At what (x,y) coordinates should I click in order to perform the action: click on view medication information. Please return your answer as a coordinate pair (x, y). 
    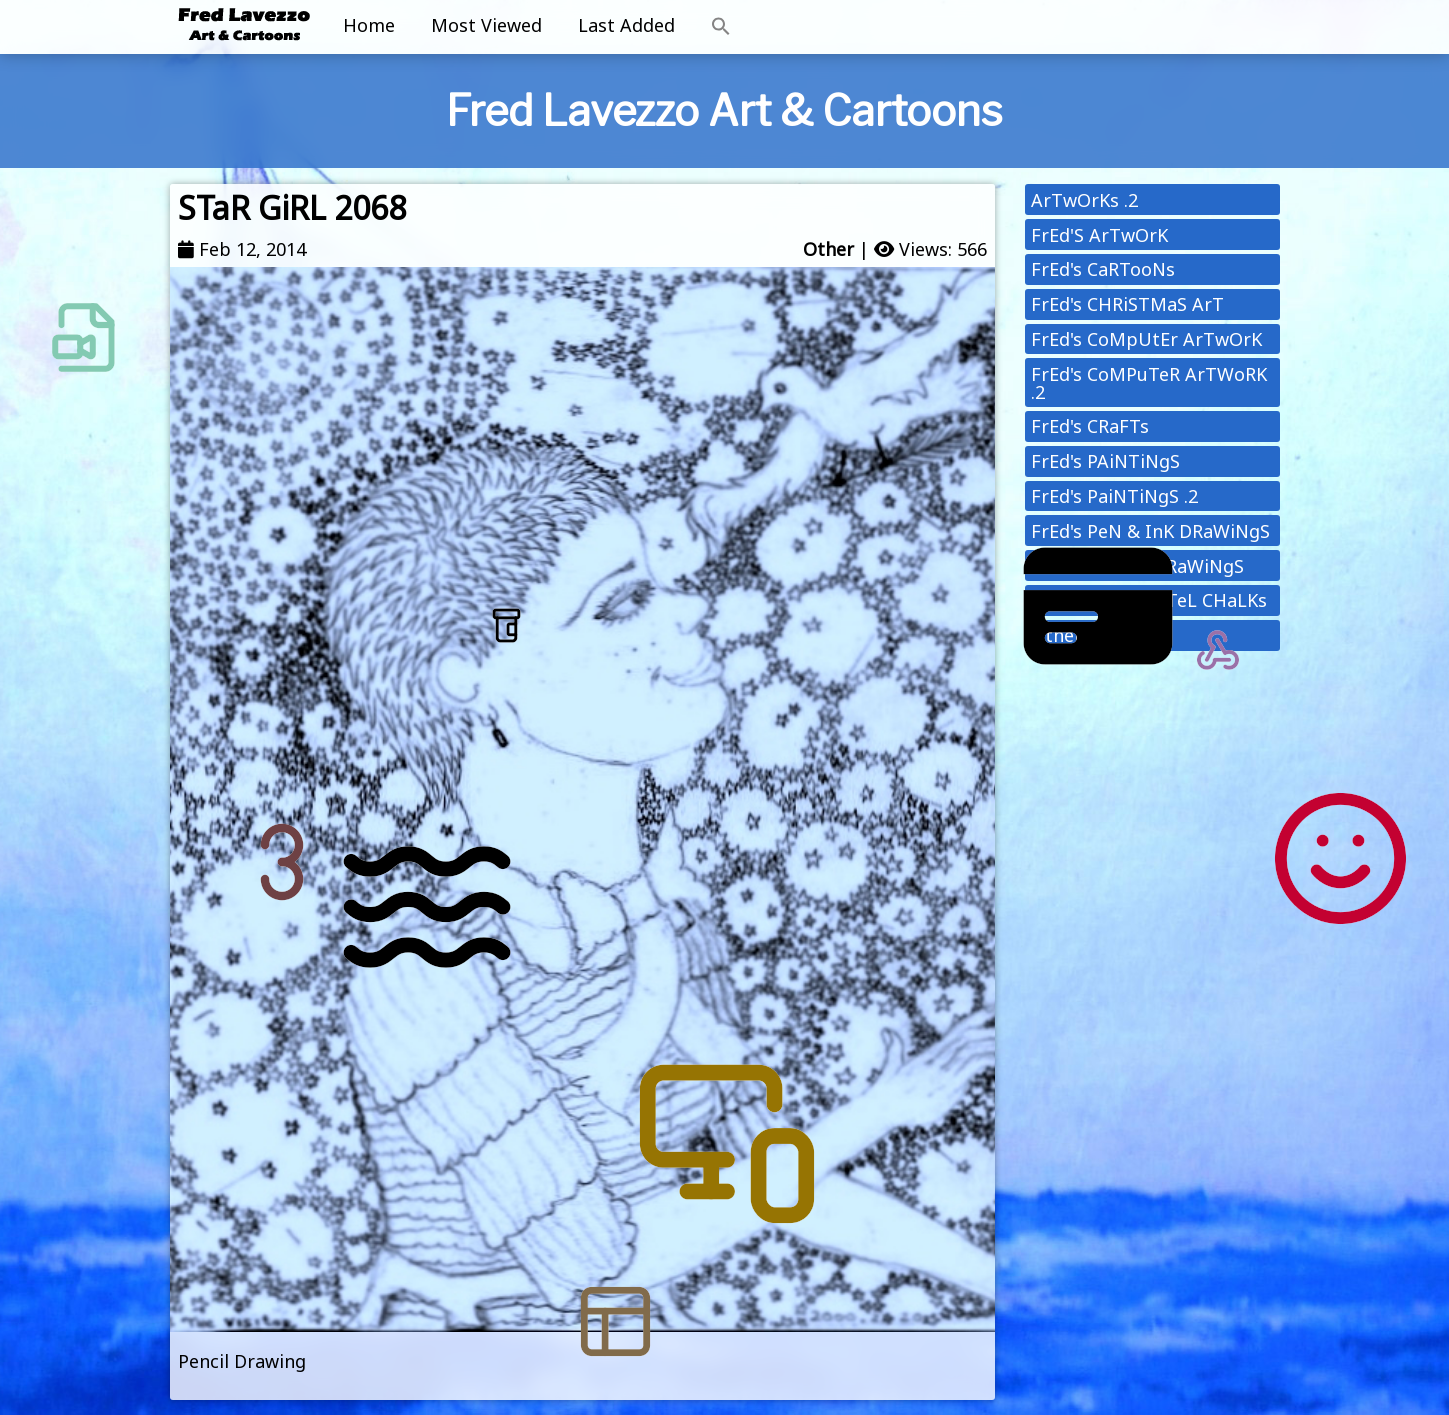
    Looking at the image, I should click on (506, 625).